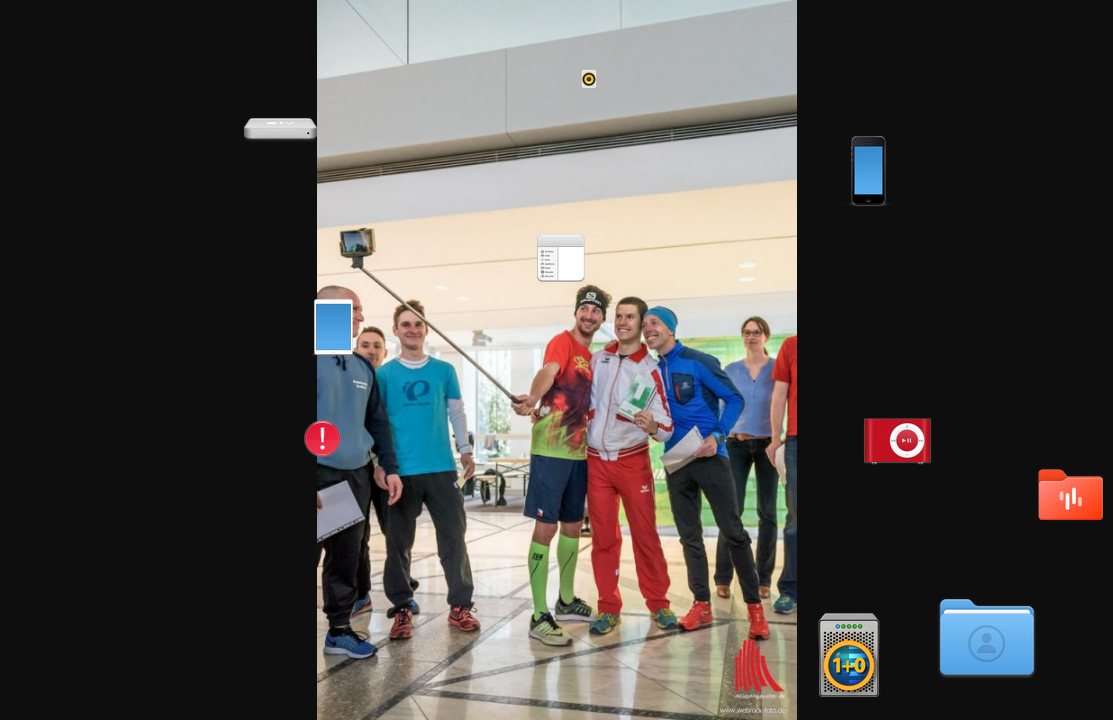 The image size is (1113, 720). Describe the element at coordinates (987, 637) in the screenshot. I see `access the users folder on your mac` at that location.